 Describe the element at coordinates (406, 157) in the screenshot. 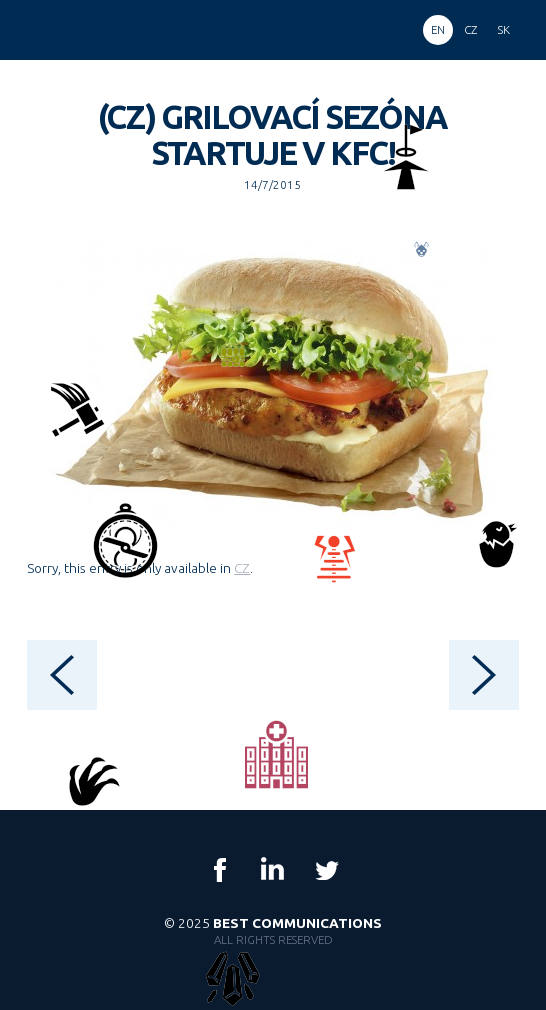

I see `navigate to objective marker` at that location.